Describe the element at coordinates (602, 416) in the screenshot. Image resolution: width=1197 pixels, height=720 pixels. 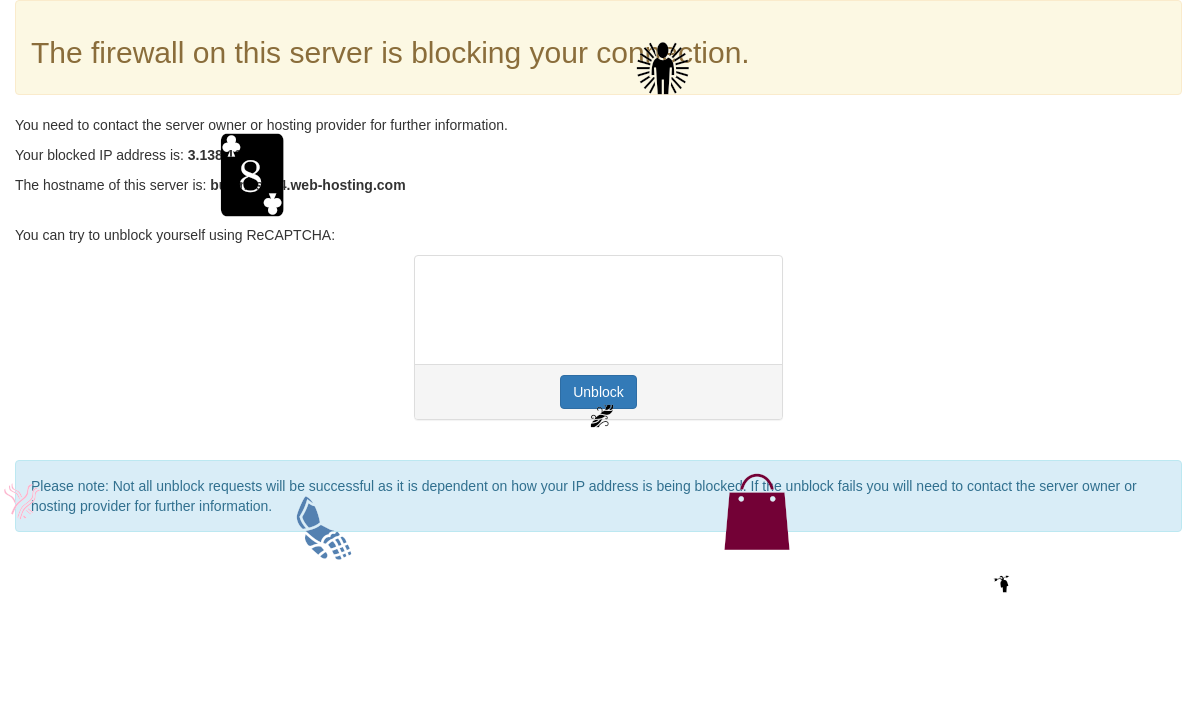
I see `decorative plant or nature-themed game element` at that location.